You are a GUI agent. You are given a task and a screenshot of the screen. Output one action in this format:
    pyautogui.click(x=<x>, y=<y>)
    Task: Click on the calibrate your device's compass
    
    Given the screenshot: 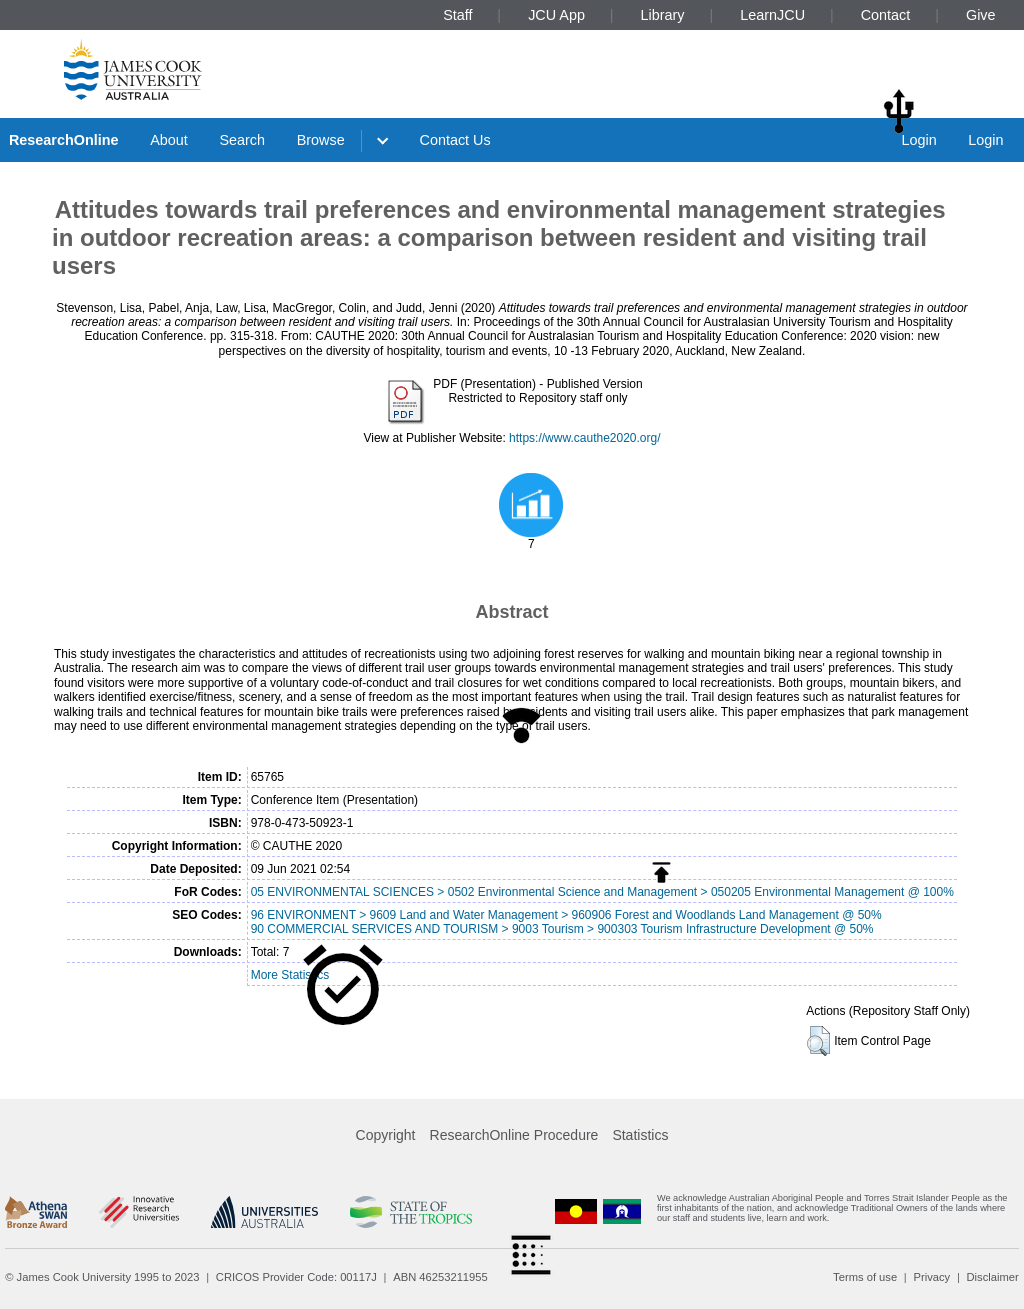 What is the action you would take?
    pyautogui.click(x=521, y=725)
    